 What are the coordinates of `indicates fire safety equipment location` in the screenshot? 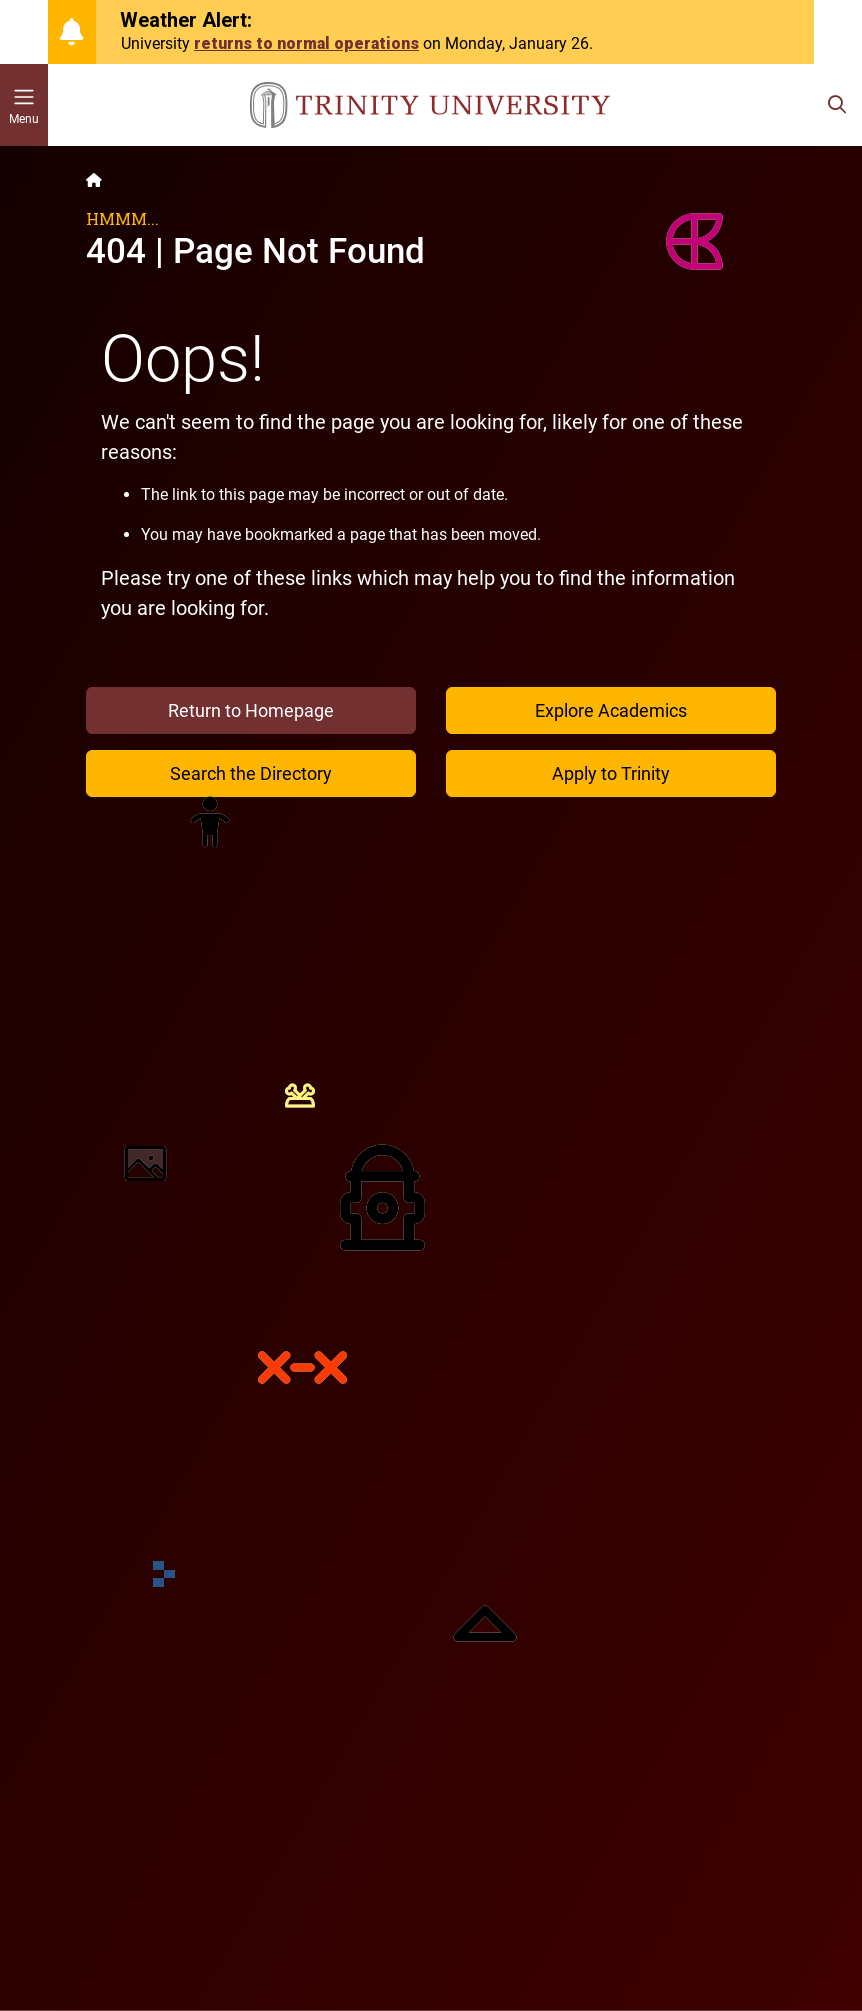 It's located at (382, 1197).